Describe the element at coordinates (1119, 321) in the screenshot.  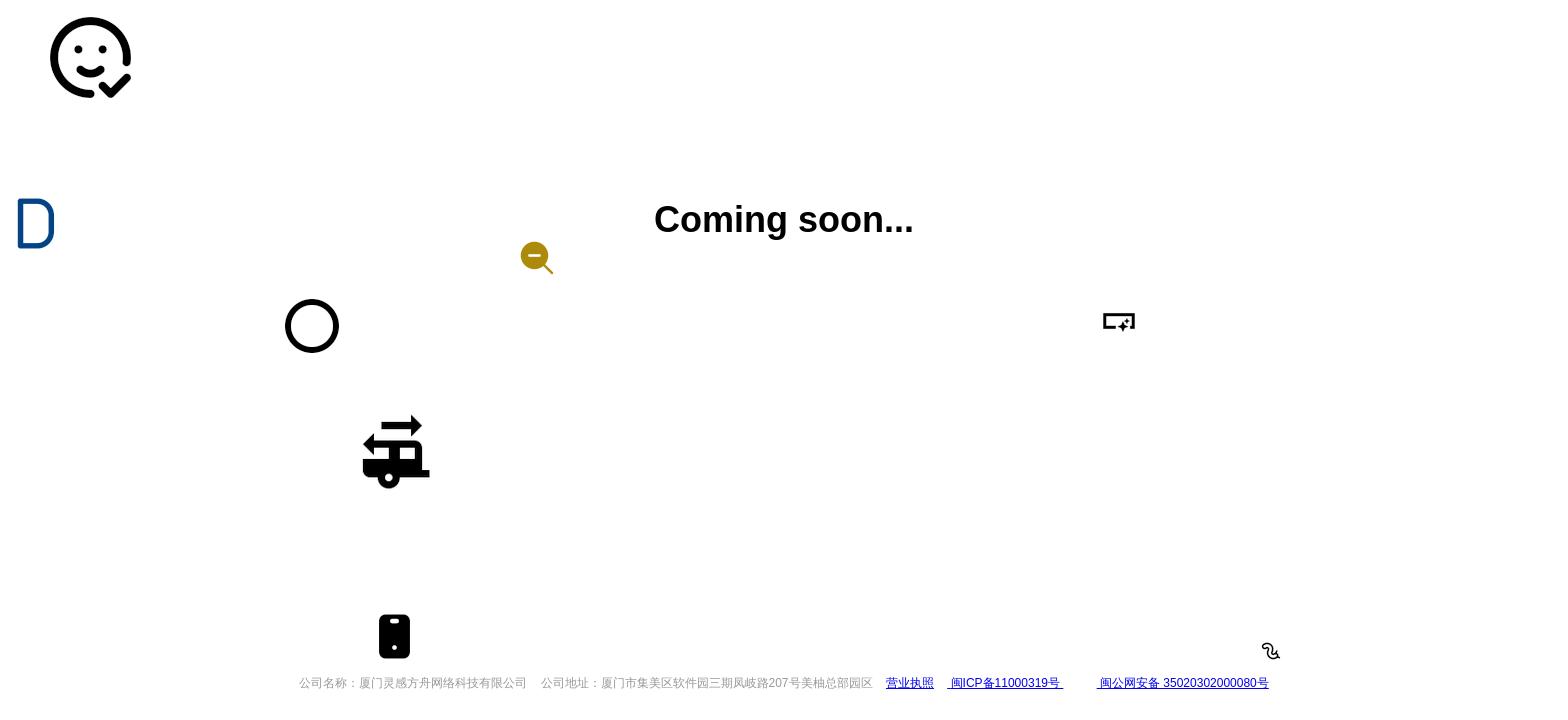
I see `add a smart action or AI-powered button` at that location.